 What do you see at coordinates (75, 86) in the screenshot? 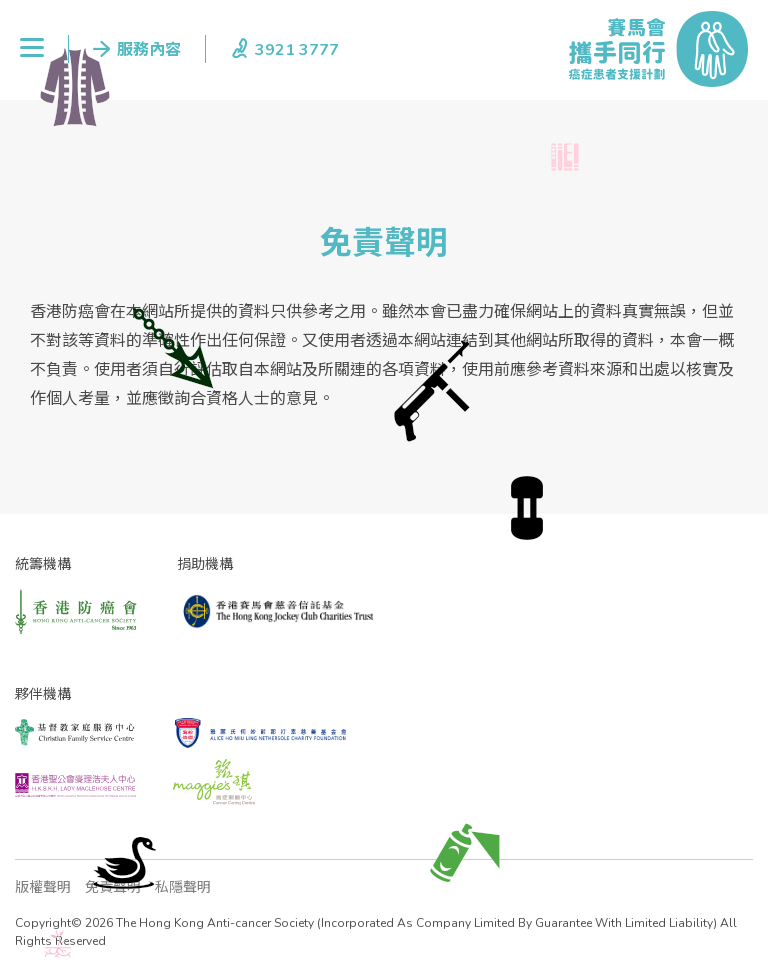
I see `select pirate costume or outfit` at bounding box center [75, 86].